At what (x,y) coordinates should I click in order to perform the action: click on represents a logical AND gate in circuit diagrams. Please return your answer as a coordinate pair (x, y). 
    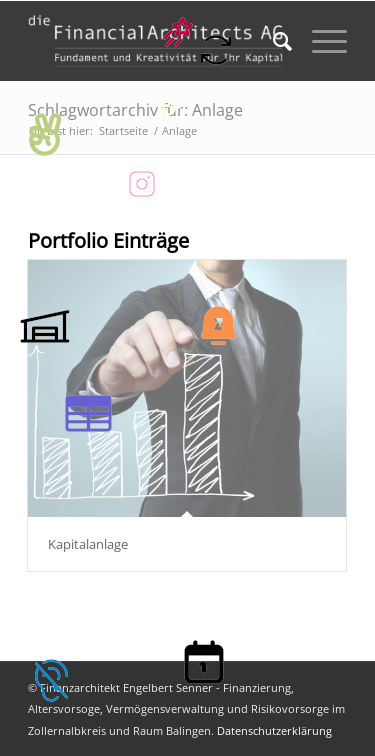
    Looking at the image, I should click on (169, 107).